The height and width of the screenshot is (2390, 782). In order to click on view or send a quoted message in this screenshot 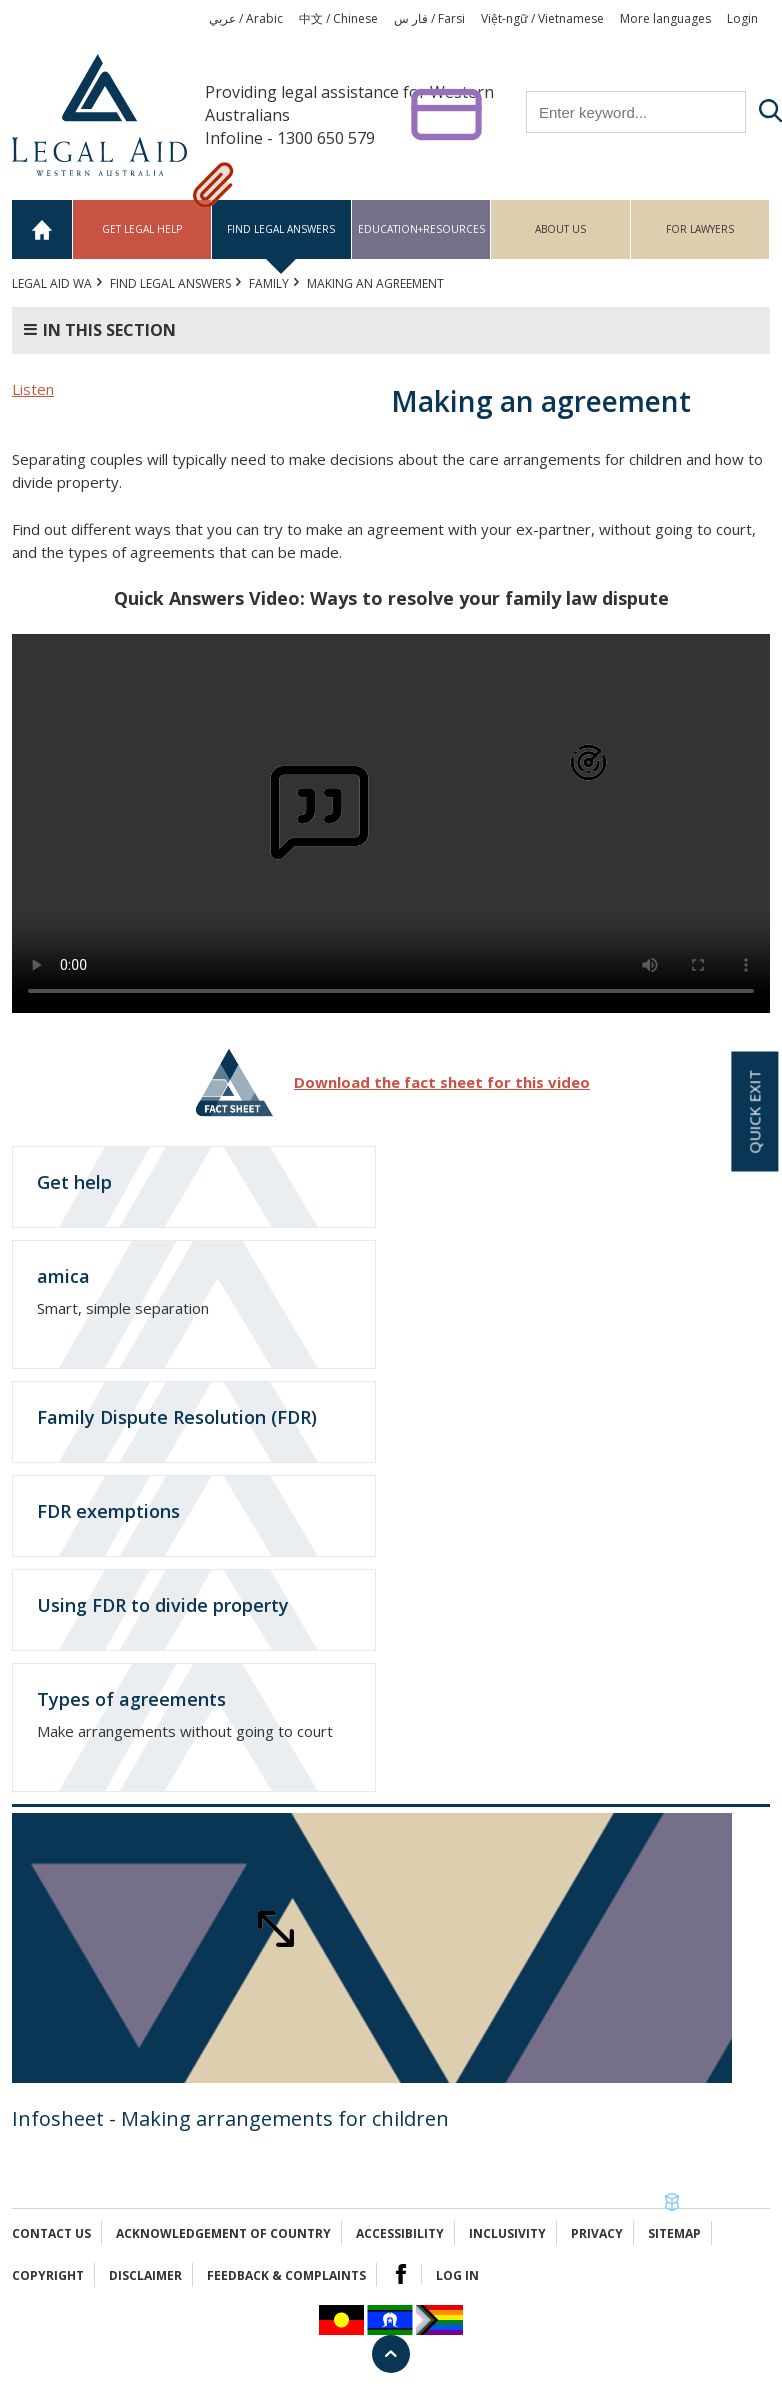, I will do `click(319, 810)`.